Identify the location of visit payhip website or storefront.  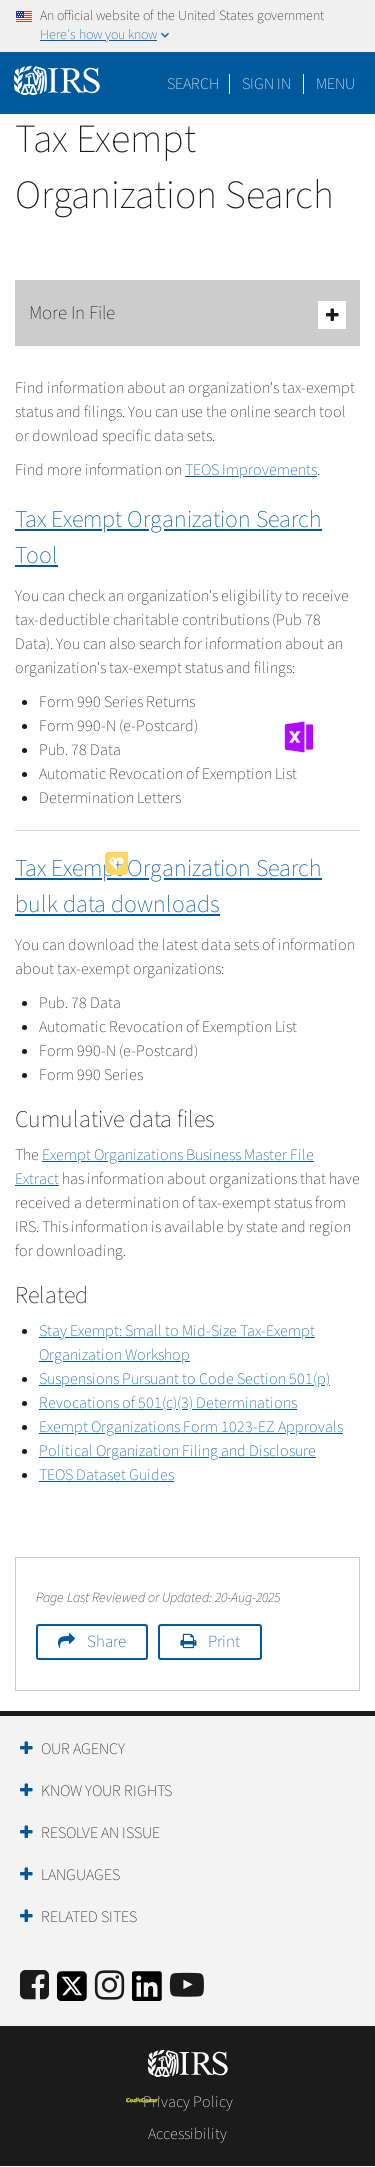
(116, 863).